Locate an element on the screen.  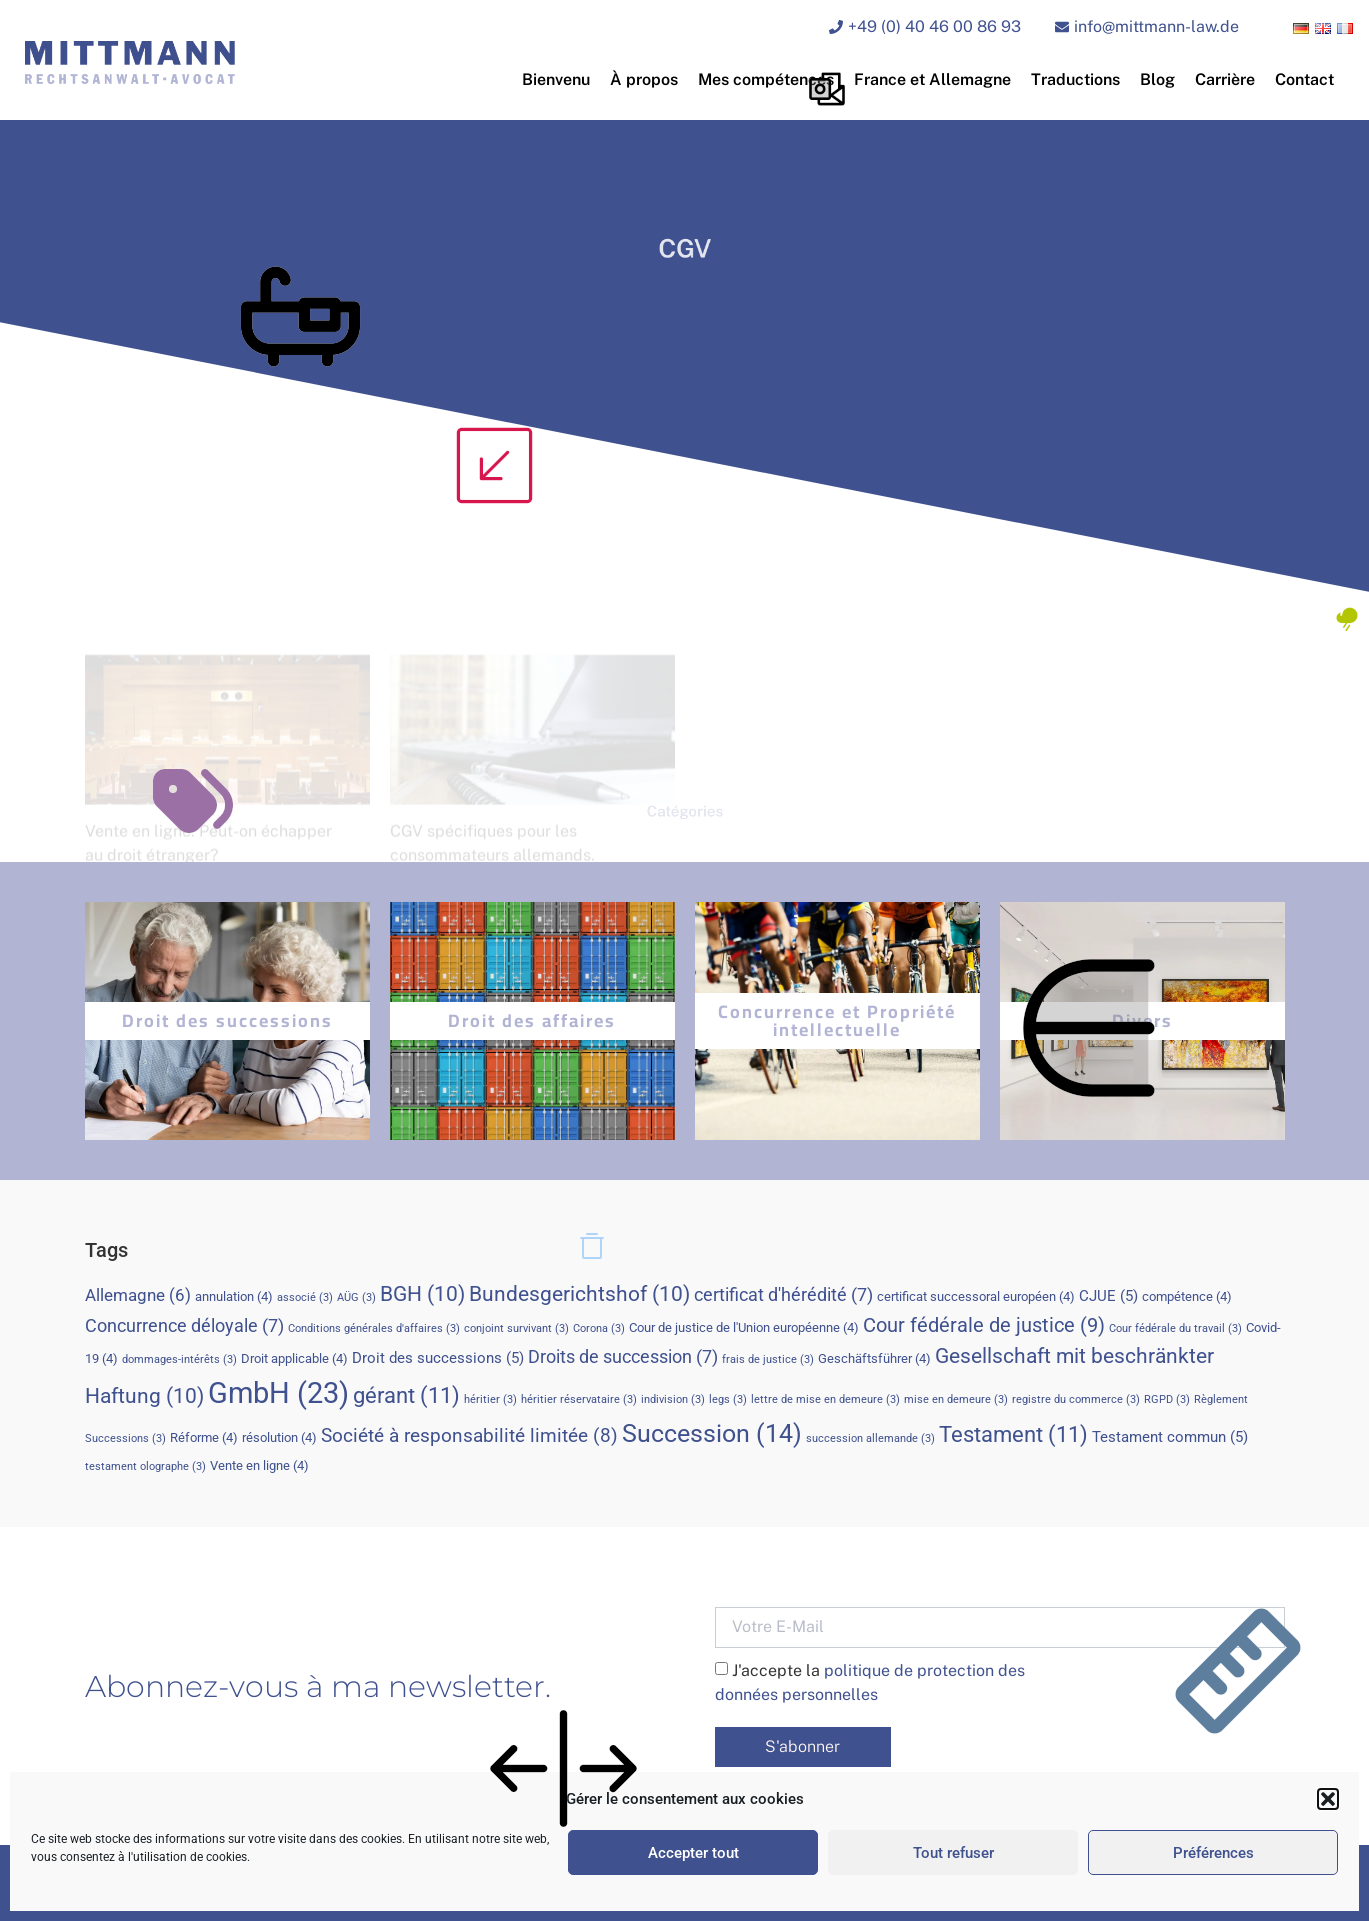
open microsoft outlook email app is located at coordinates (827, 89).